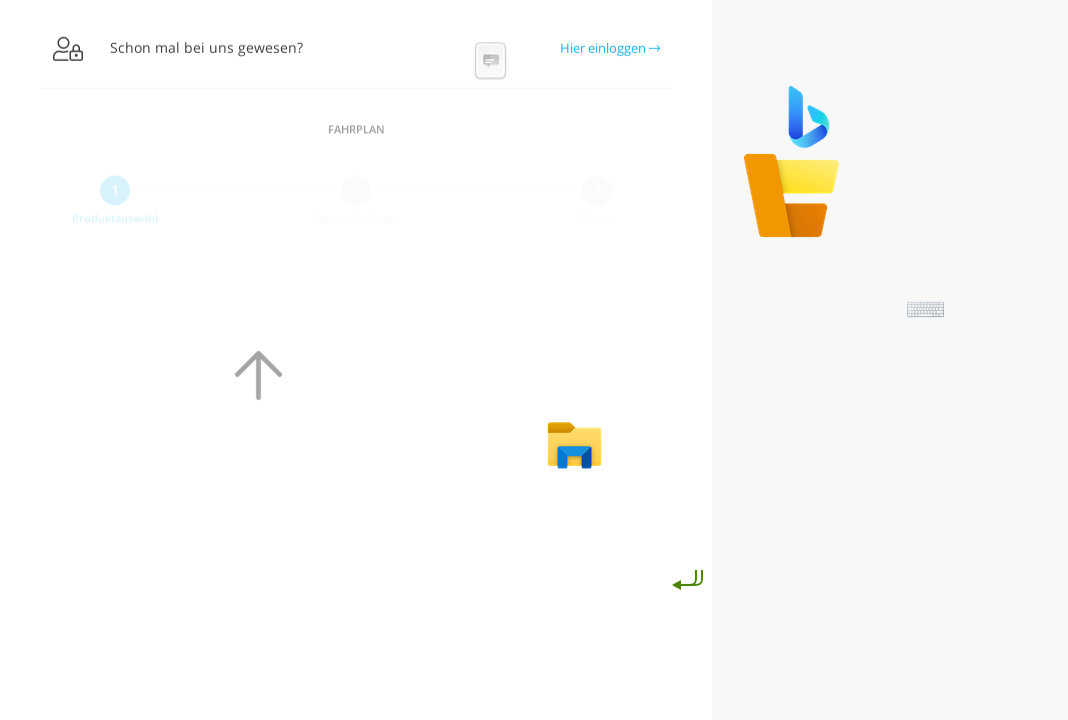  Describe the element at coordinates (809, 117) in the screenshot. I see `open the Bing search app` at that location.